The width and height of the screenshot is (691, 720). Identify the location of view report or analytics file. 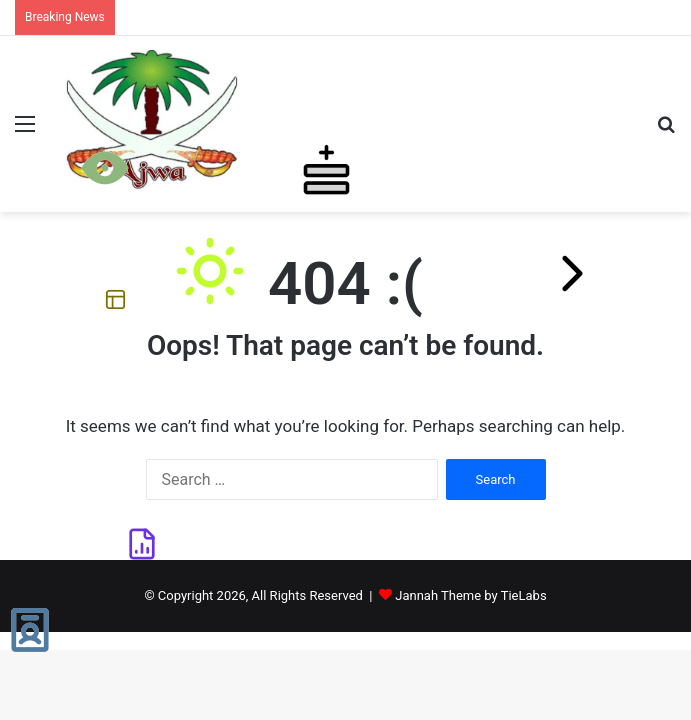
(142, 544).